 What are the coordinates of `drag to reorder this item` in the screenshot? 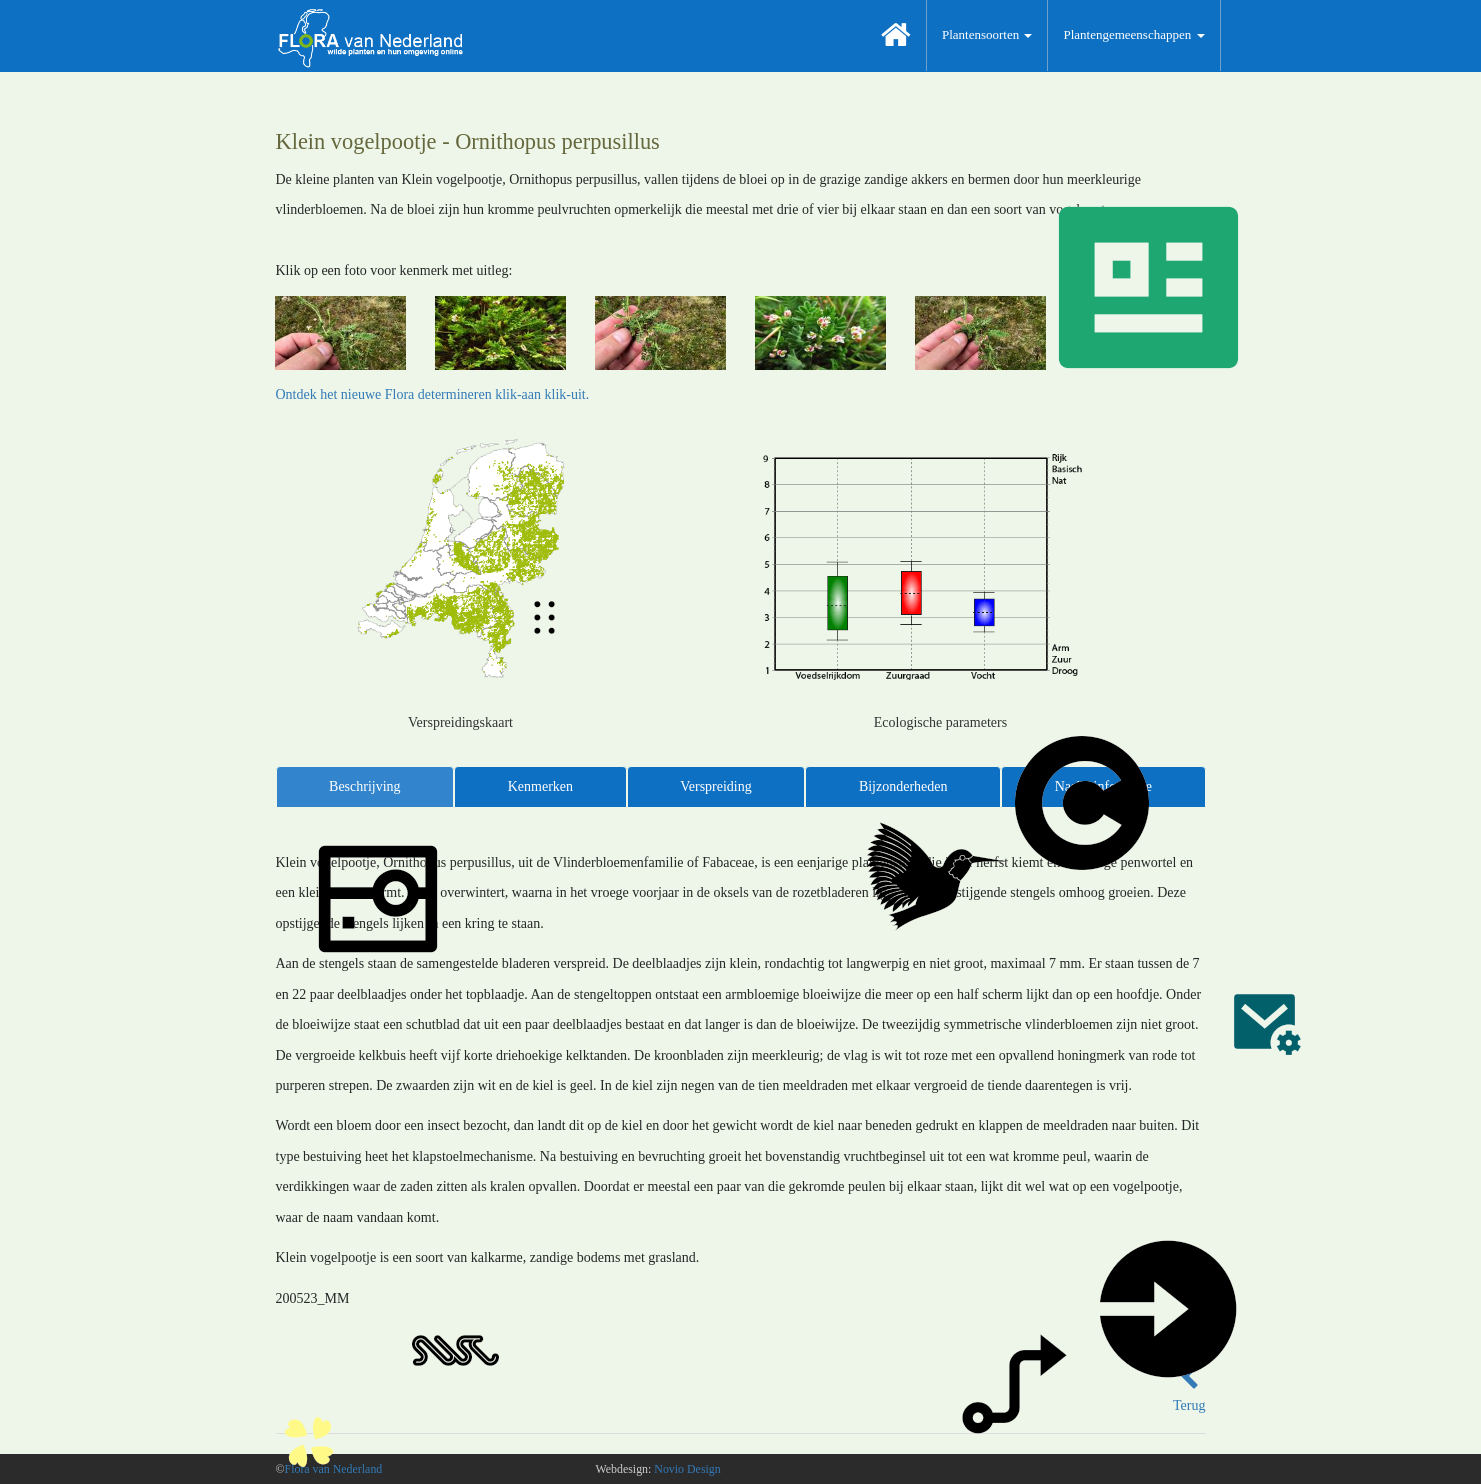 It's located at (544, 617).